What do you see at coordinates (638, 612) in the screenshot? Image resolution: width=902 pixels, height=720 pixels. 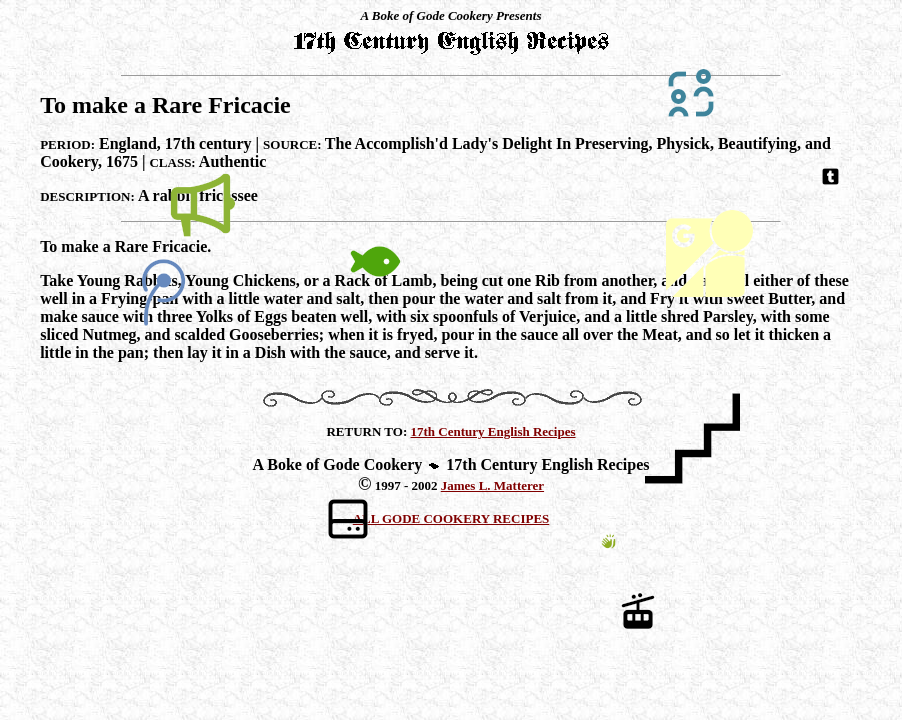 I see `access cable car or gondola transit information` at bounding box center [638, 612].